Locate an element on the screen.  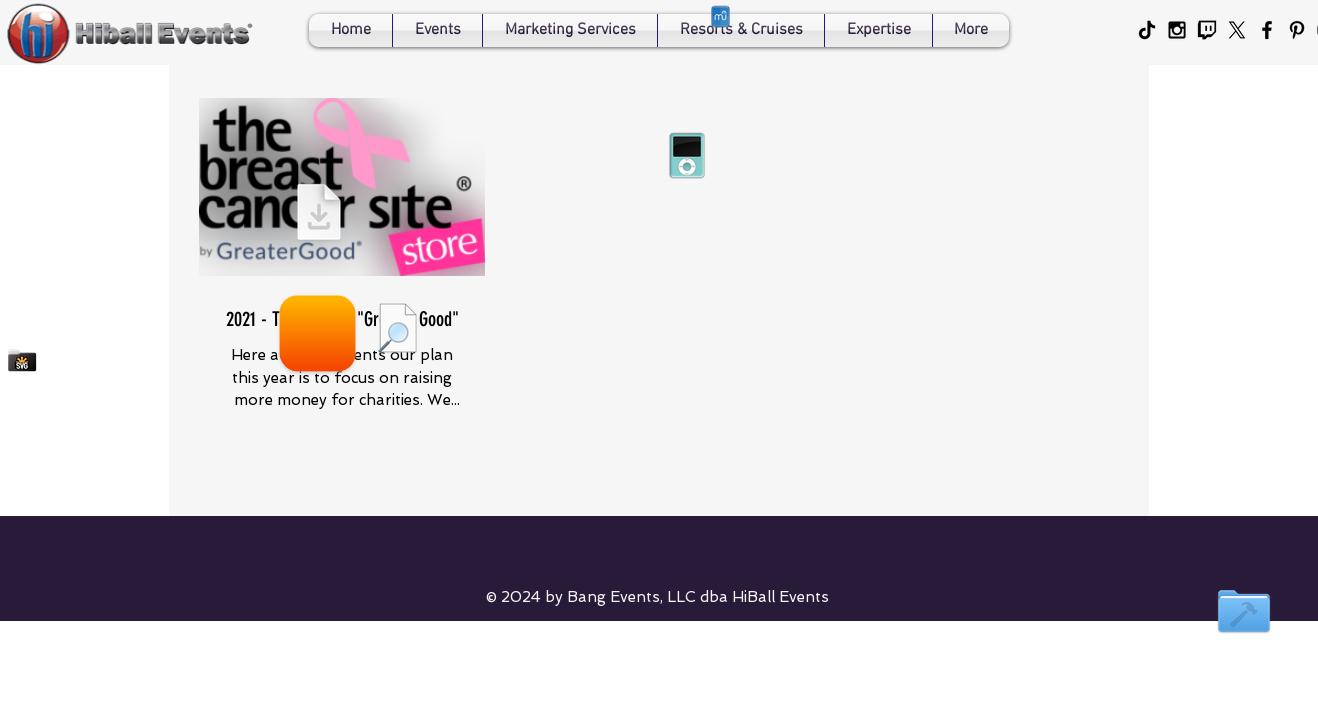
download or install a text-based configuration file is located at coordinates (319, 213).